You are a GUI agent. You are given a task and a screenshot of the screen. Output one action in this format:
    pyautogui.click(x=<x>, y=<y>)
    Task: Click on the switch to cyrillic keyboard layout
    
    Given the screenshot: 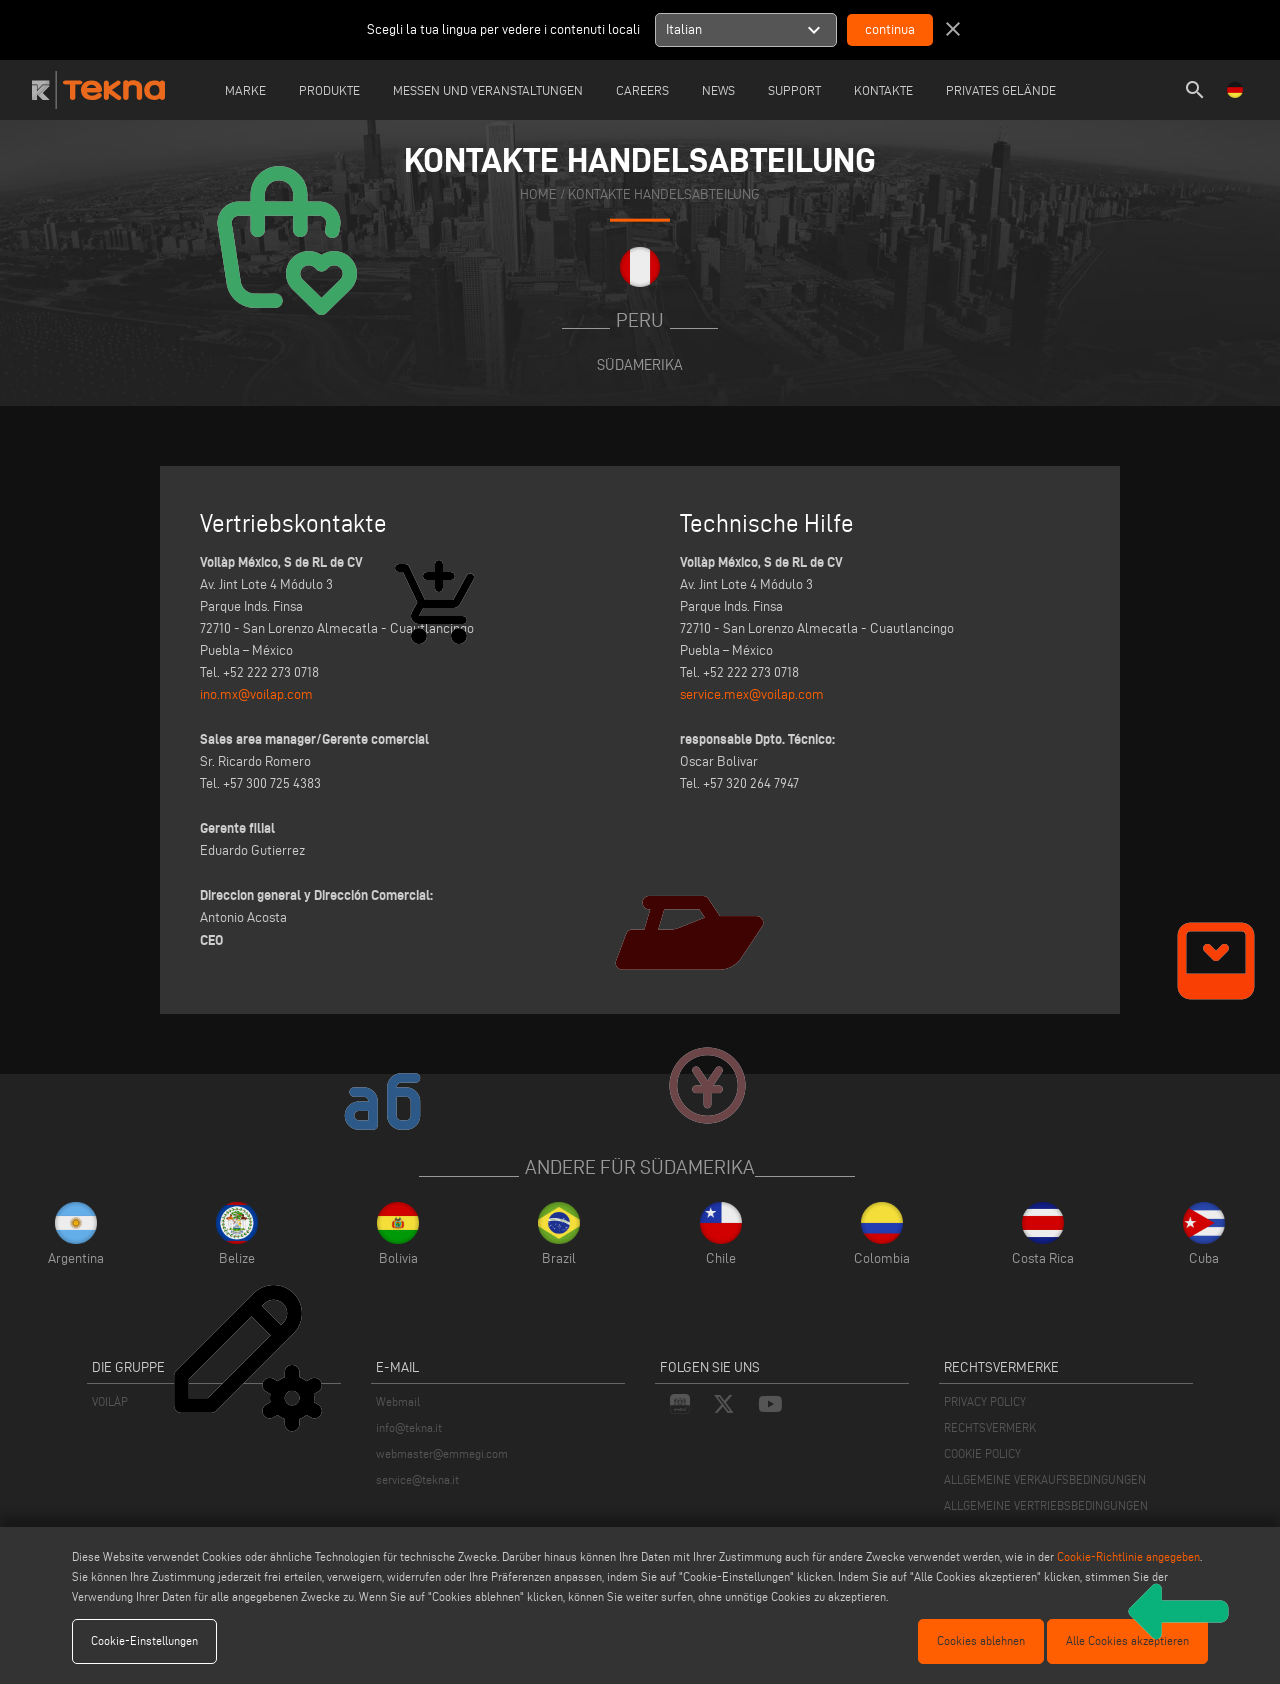 What is the action you would take?
    pyautogui.click(x=382, y=1101)
    